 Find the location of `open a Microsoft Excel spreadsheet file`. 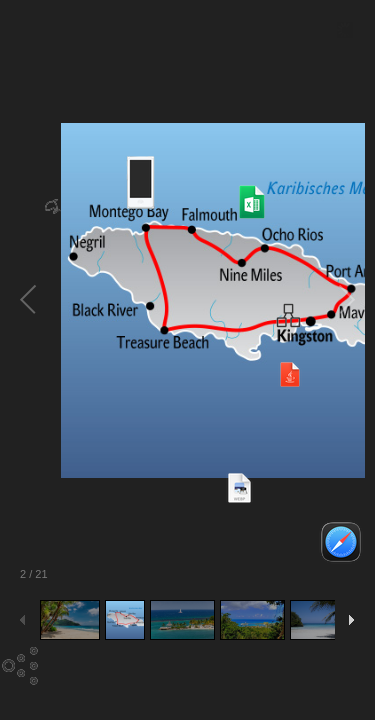

open a Microsoft Excel spreadsheet file is located at coordinates (252, 202).